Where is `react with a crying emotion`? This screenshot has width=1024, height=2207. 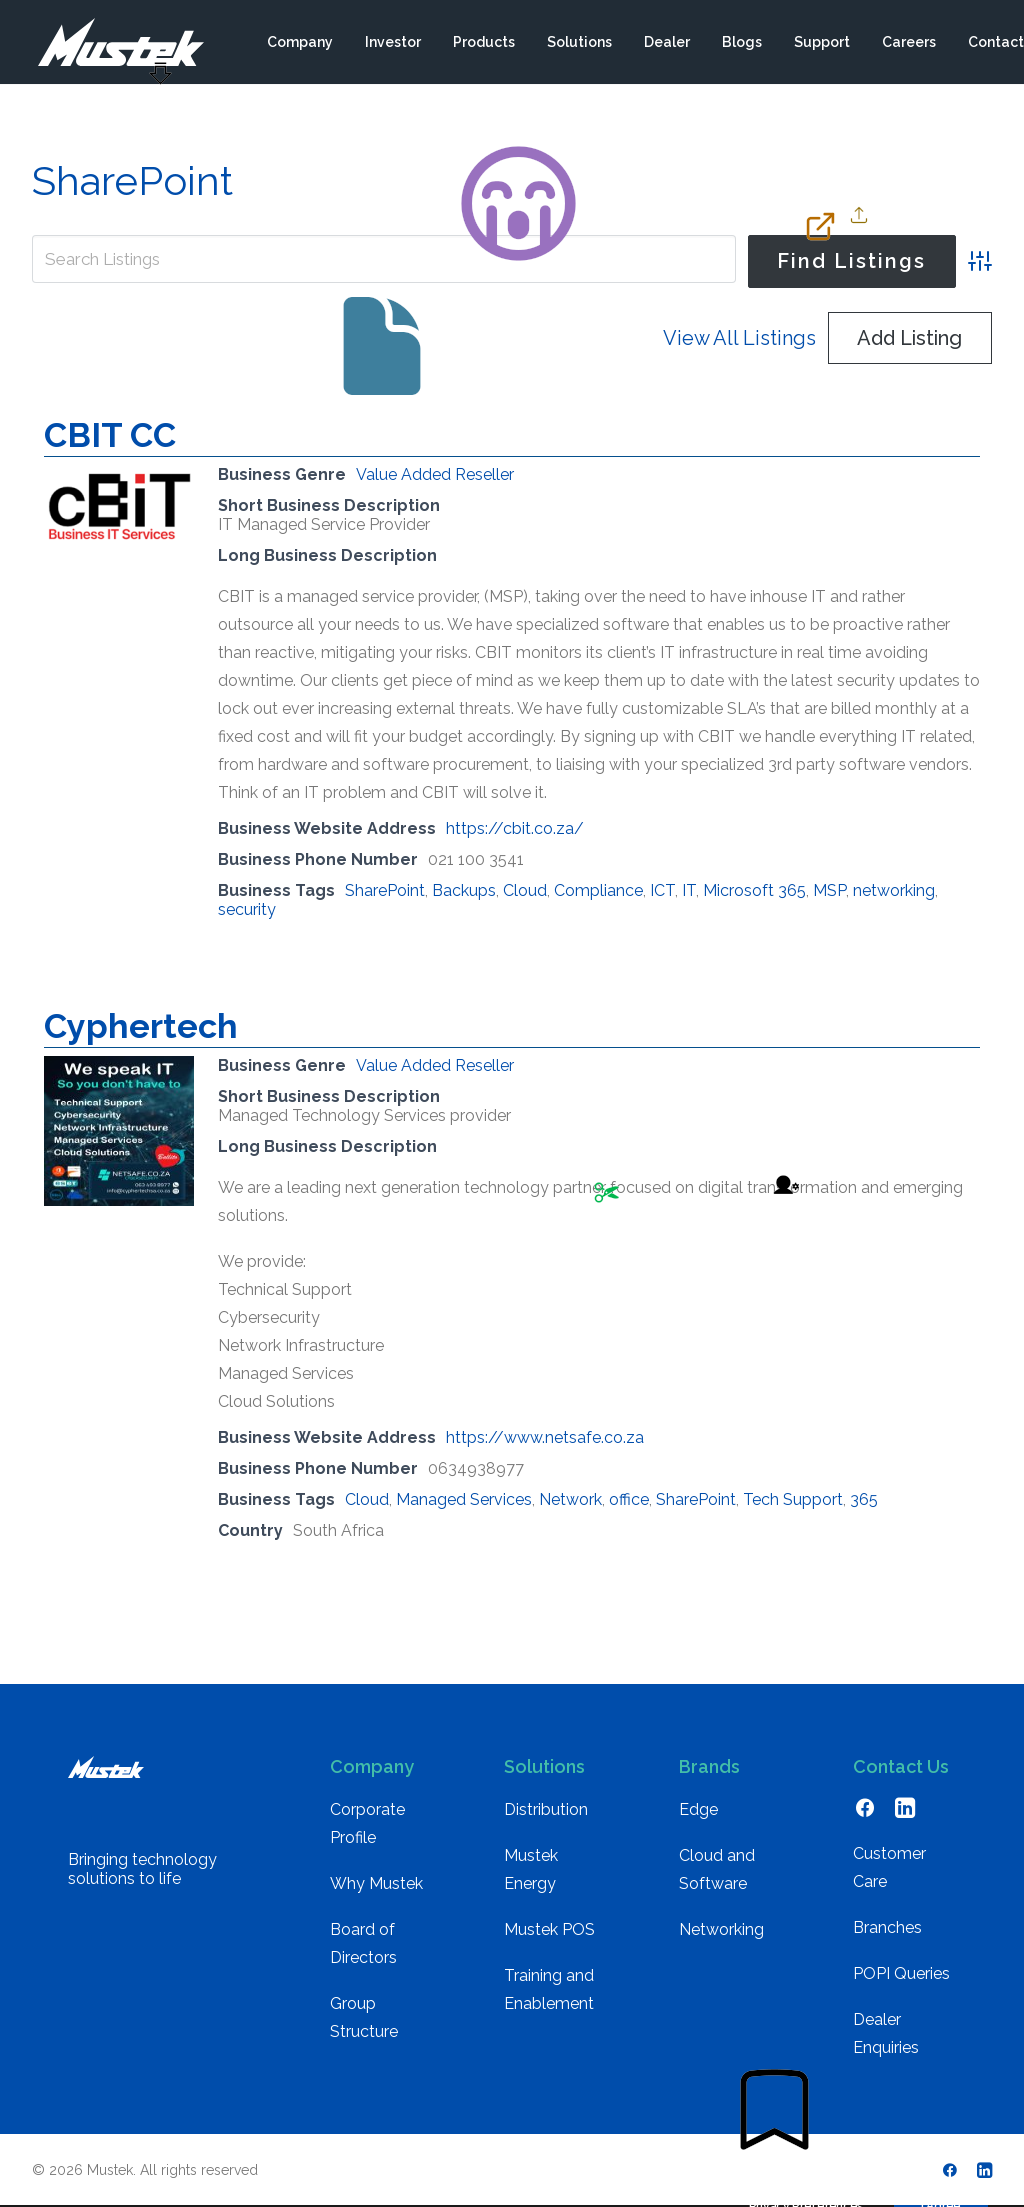 react with a crying emotion is located at coordinates (518, 203).